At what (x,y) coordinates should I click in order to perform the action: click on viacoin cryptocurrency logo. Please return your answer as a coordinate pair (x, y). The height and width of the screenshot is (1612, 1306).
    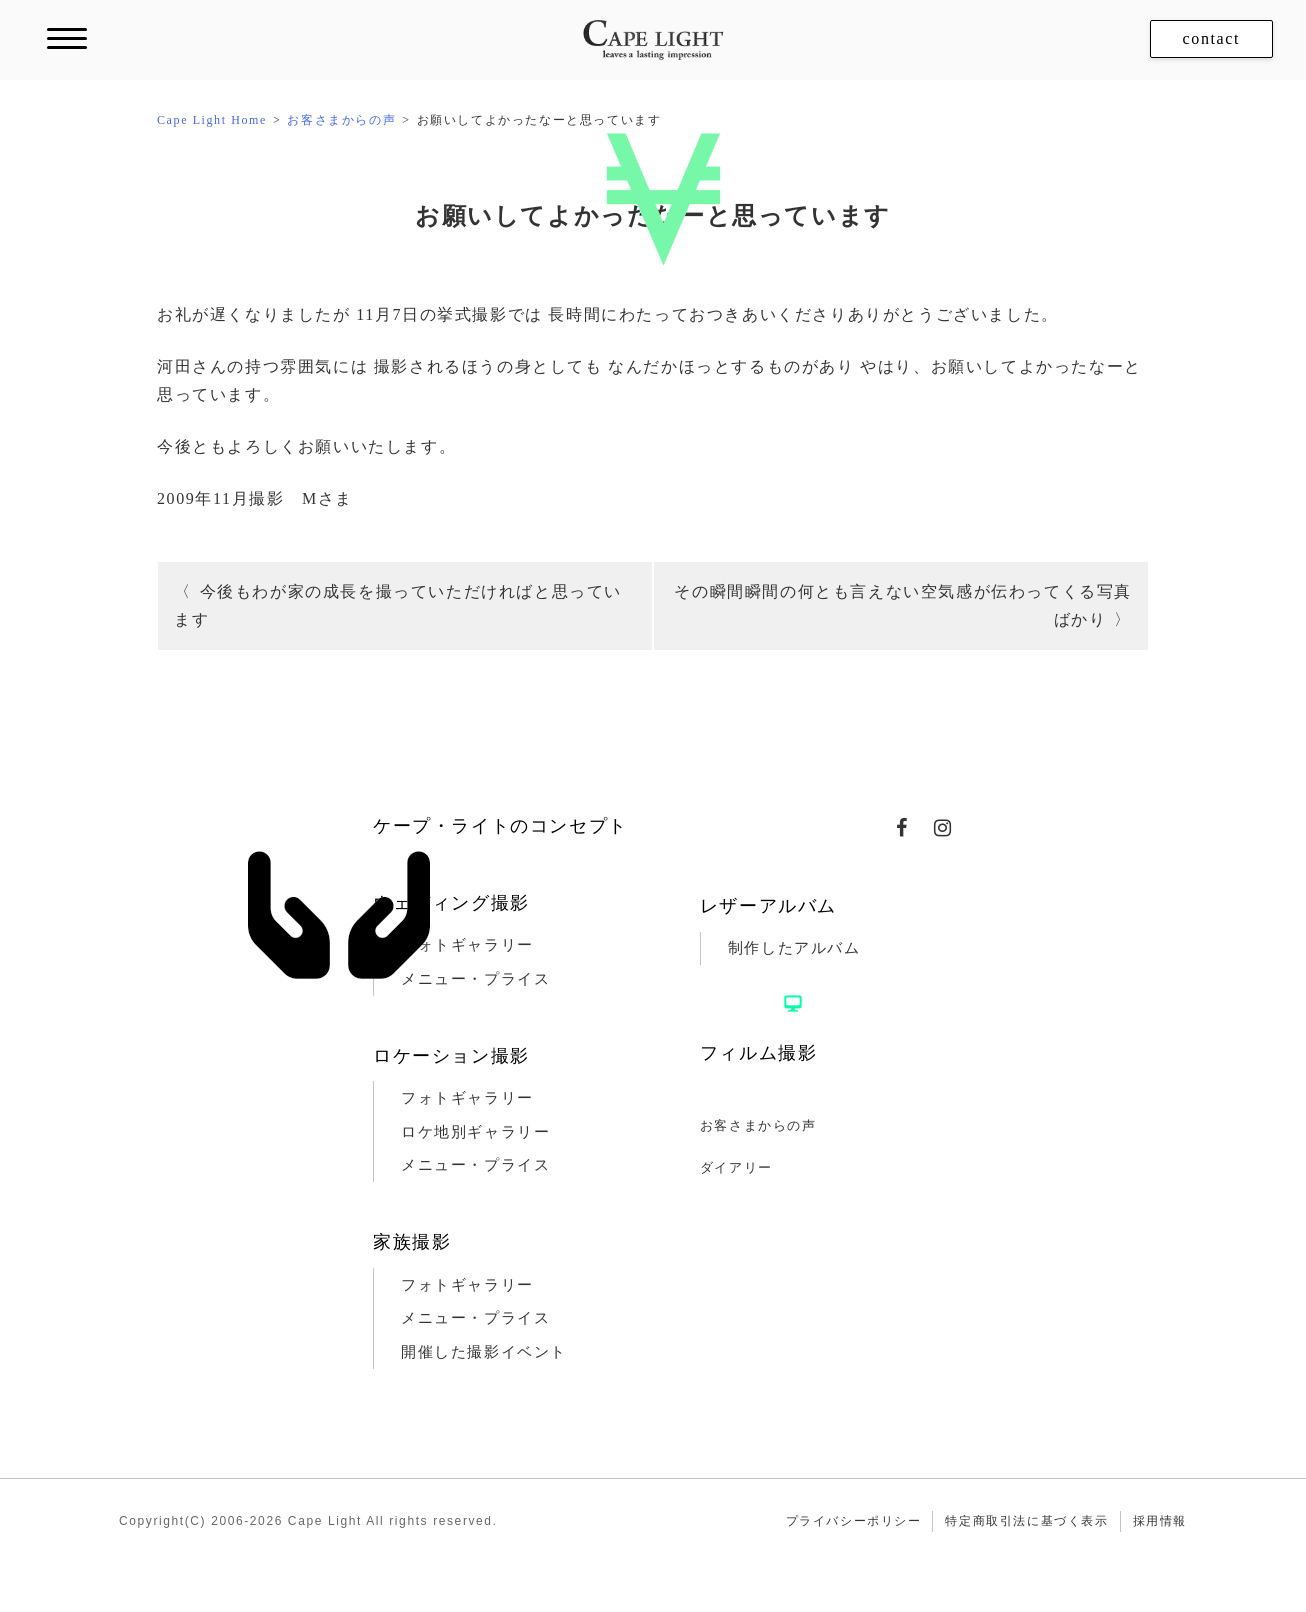
    Looking at the image, I should click on (663, 199).